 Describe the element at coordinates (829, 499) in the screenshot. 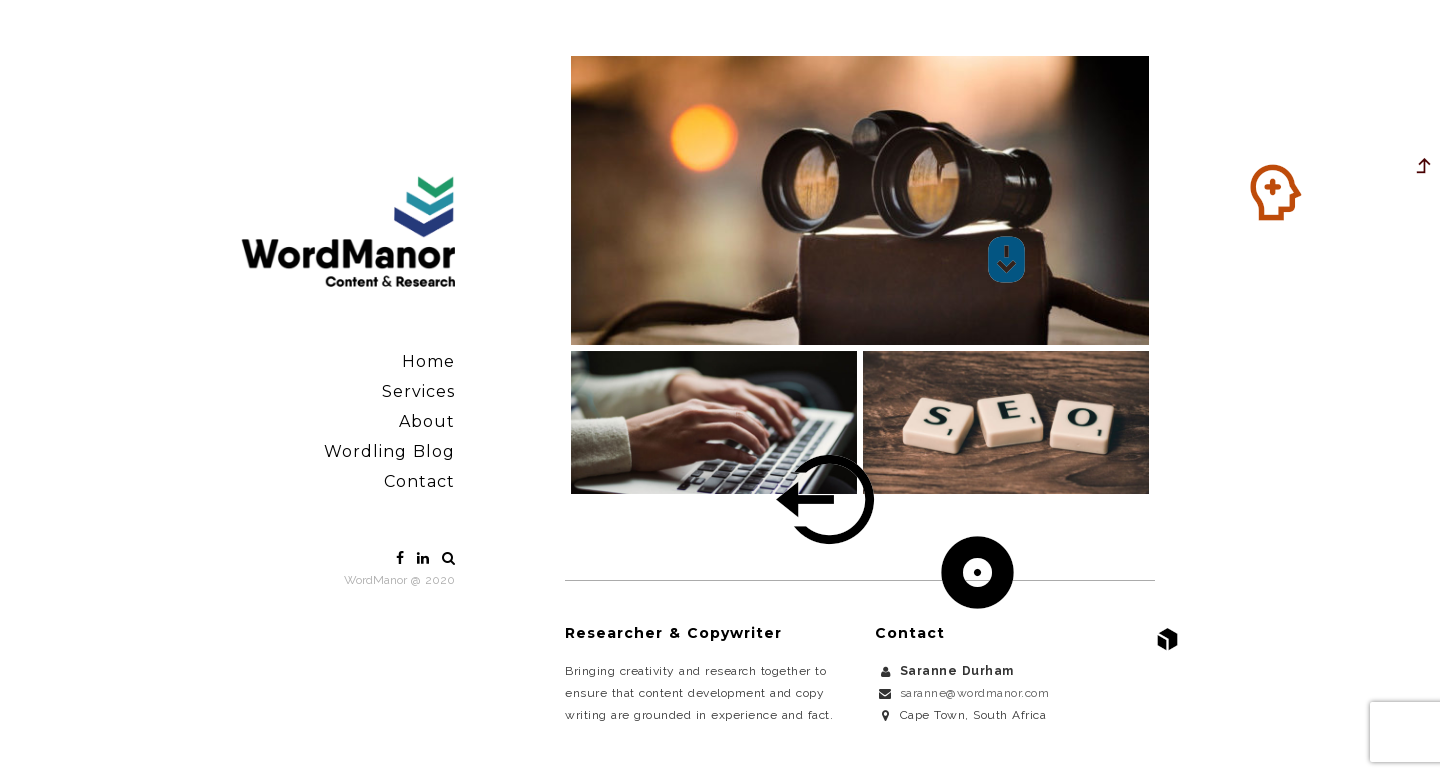

I see `log out of your account` at that location.